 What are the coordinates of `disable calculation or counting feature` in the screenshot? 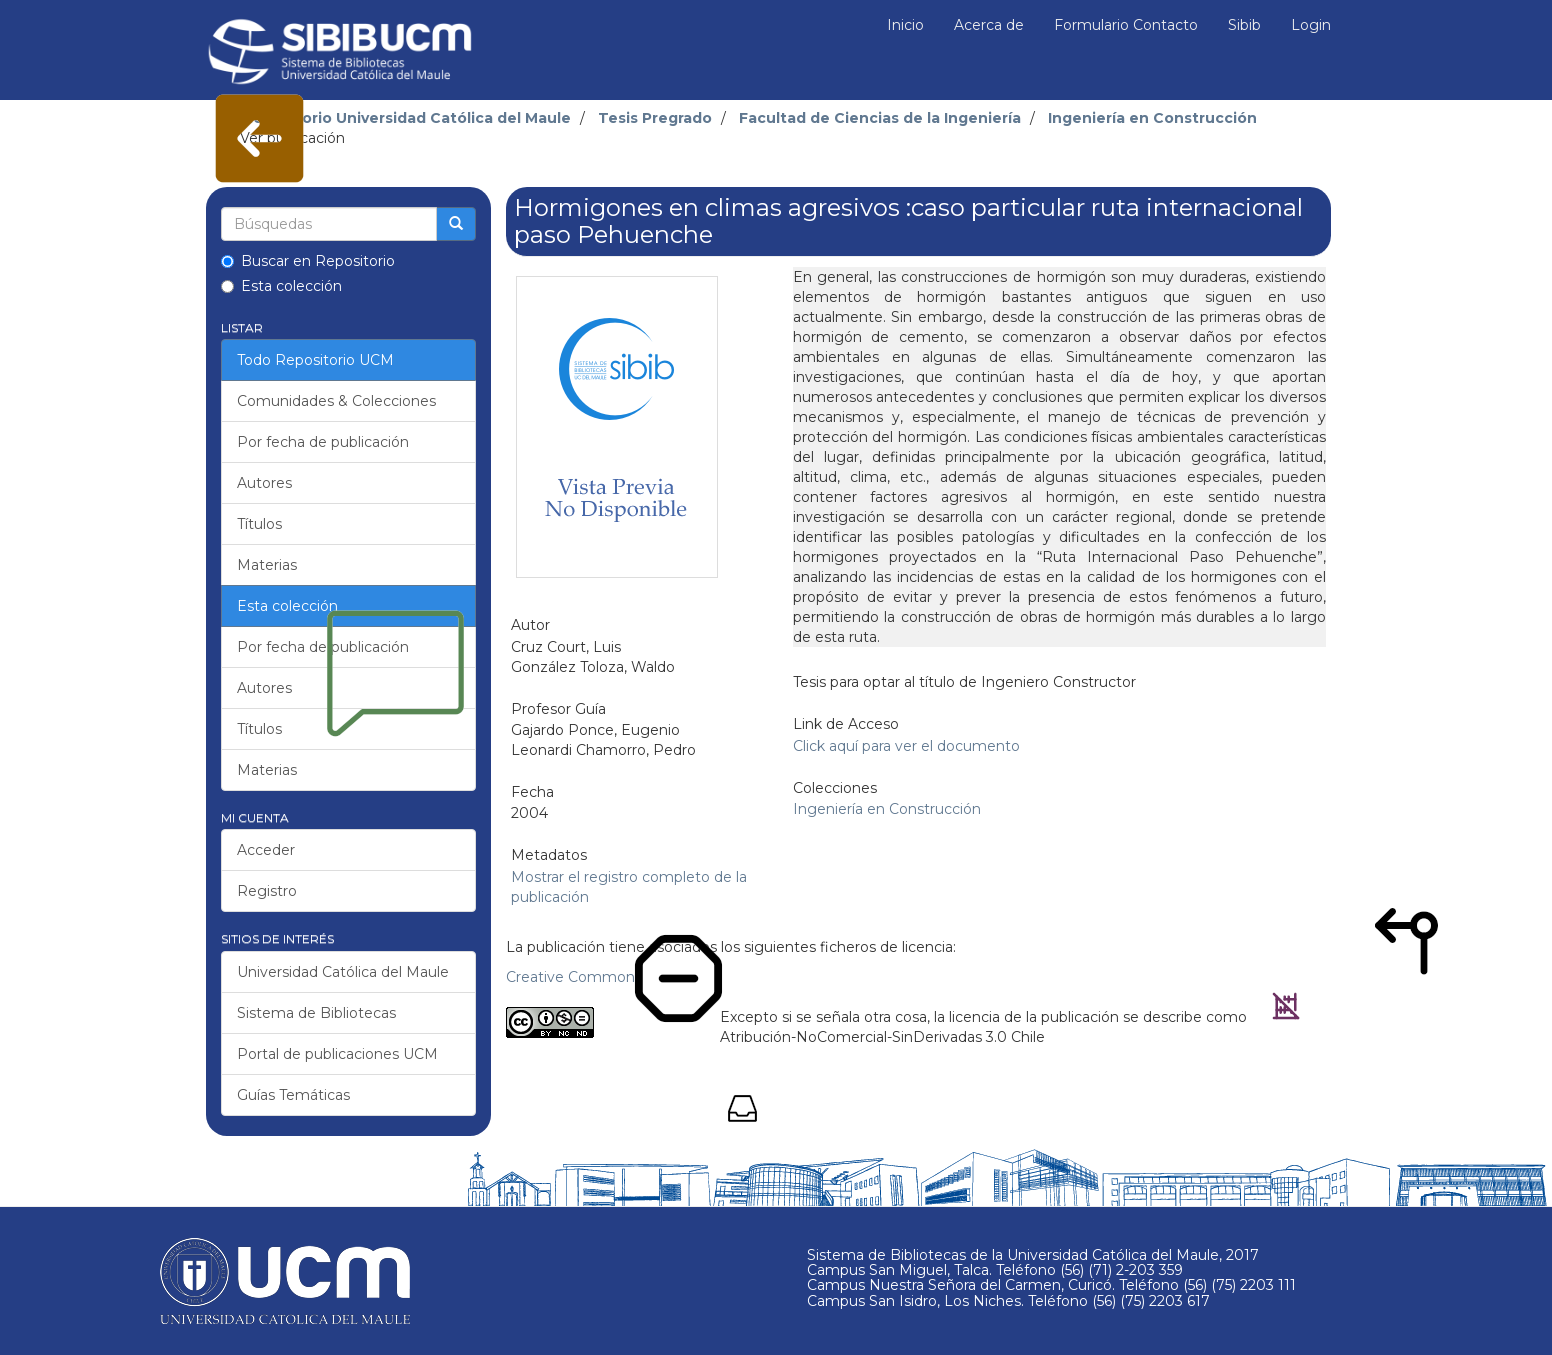 It's located at (1286, 1006).